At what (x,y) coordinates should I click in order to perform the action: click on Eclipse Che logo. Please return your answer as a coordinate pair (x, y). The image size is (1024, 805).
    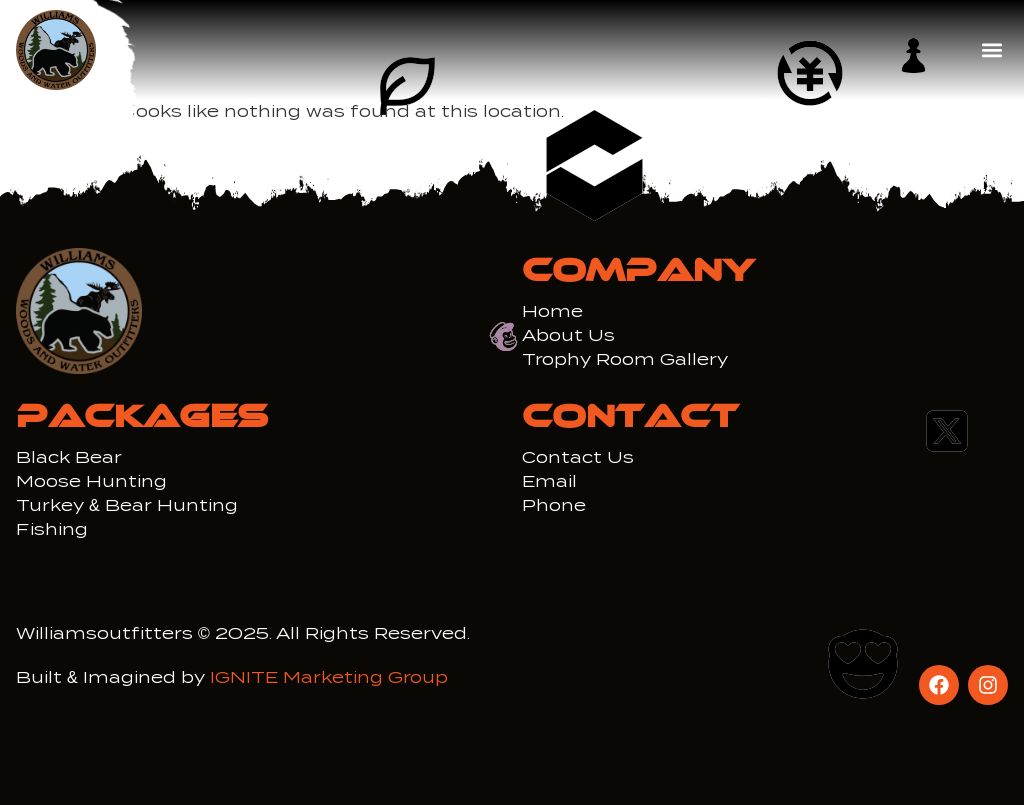
    Looking at the image, I should click on (594, 165).